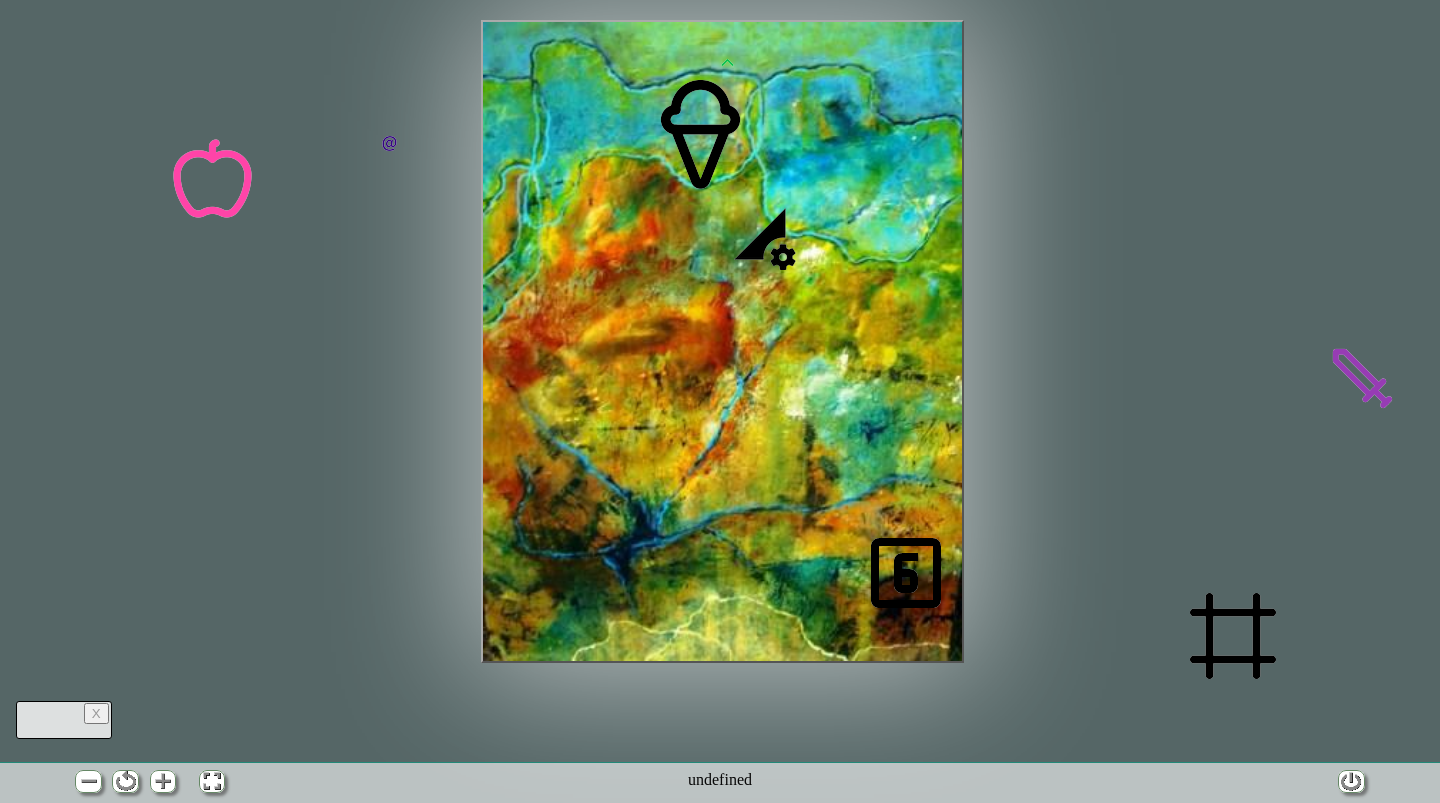  Describe the element at coordinates (727, 62) in the screenshot. I see `collapse an expanded section` at that location.